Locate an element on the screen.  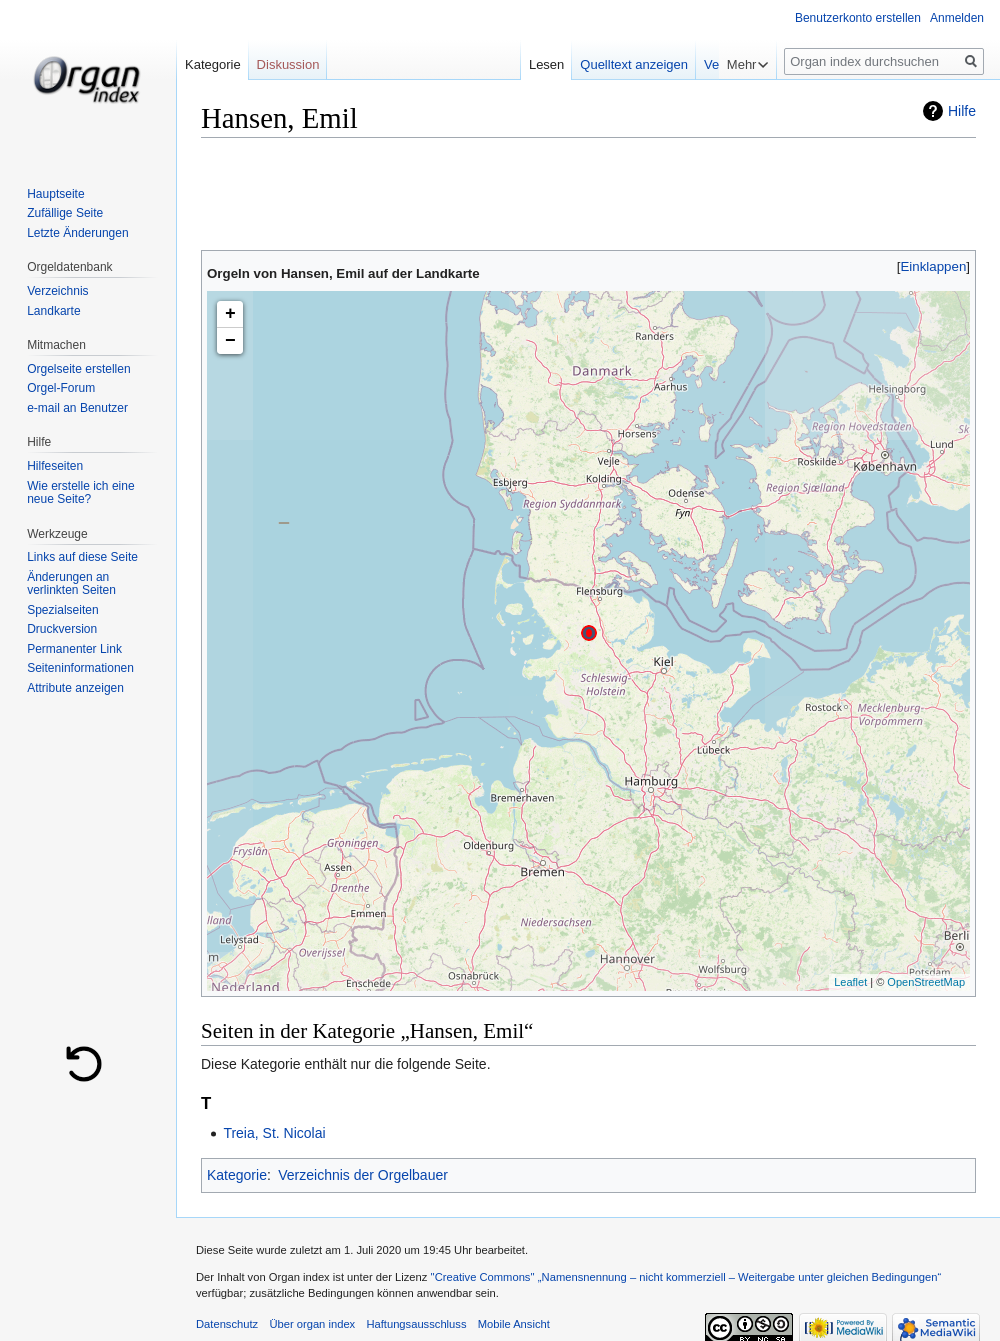
remove an item from a list or cart is located at coordinates (284, 523).